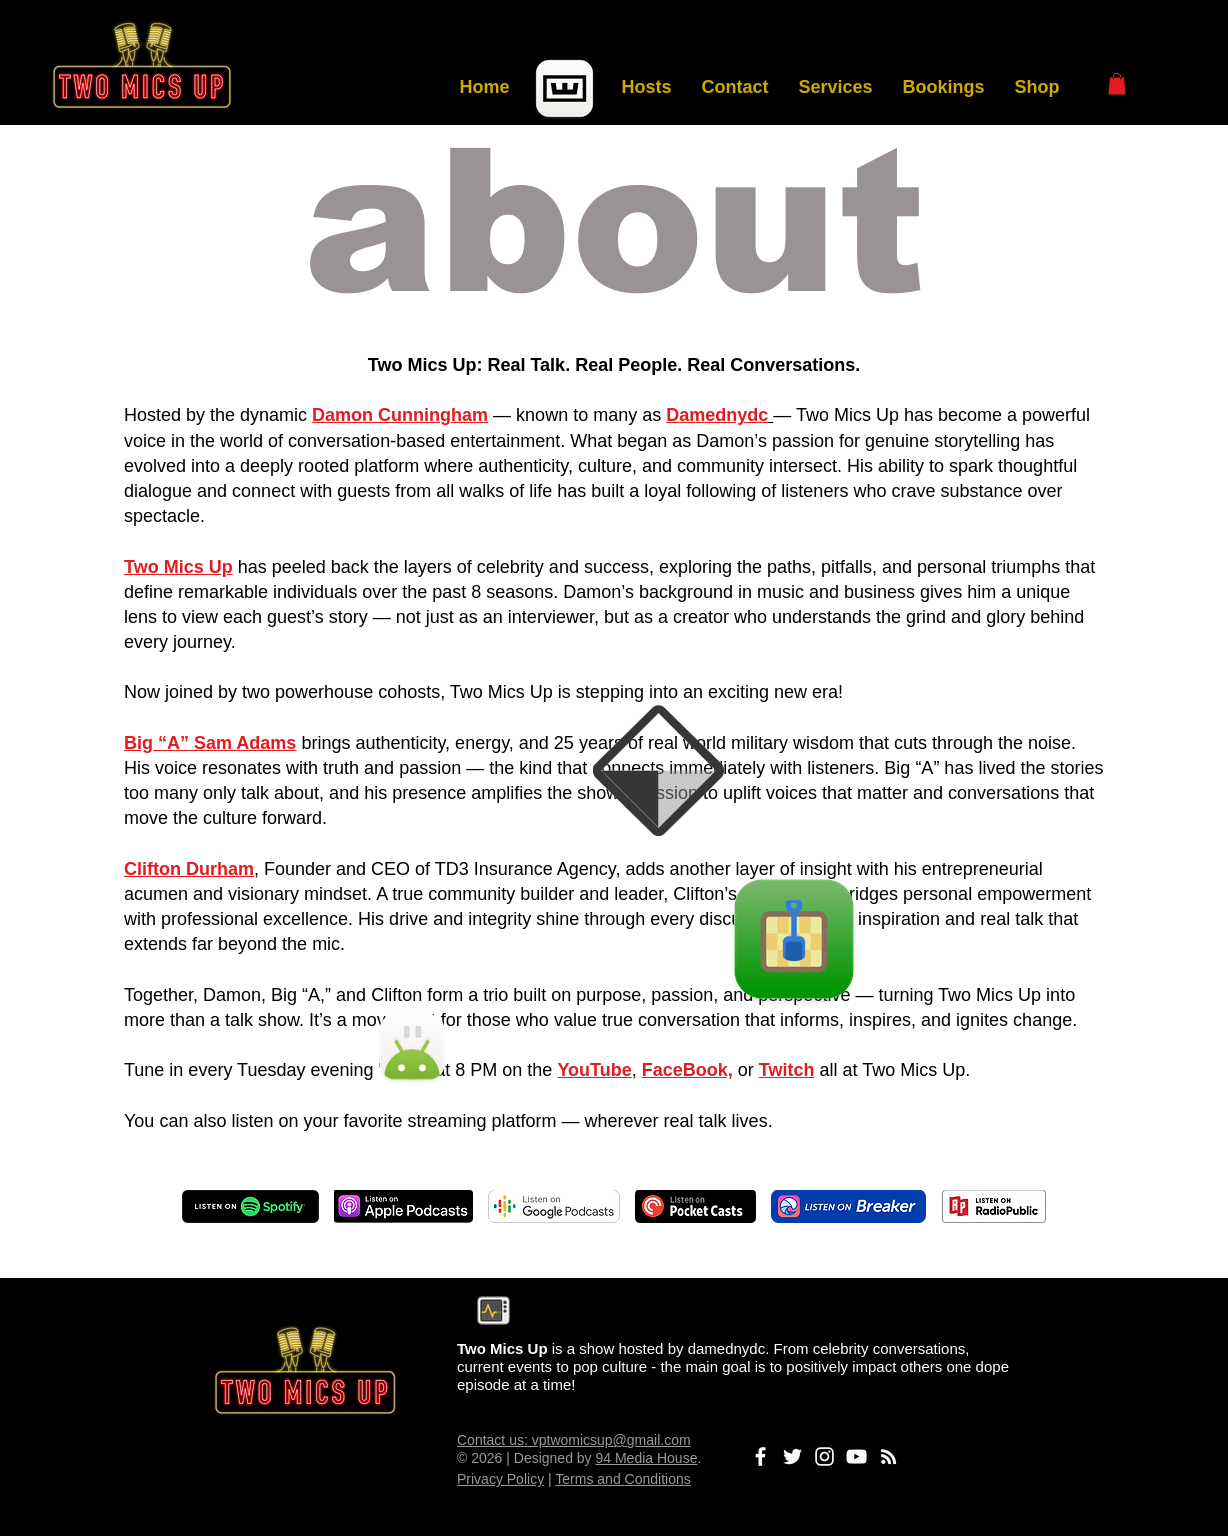 The width and height of the screenshot is (1228, 1536). What do you see at coordinates (794, 939) in the screenshot?
I see `open sandbox development environment` at bounding box center [794, 939].